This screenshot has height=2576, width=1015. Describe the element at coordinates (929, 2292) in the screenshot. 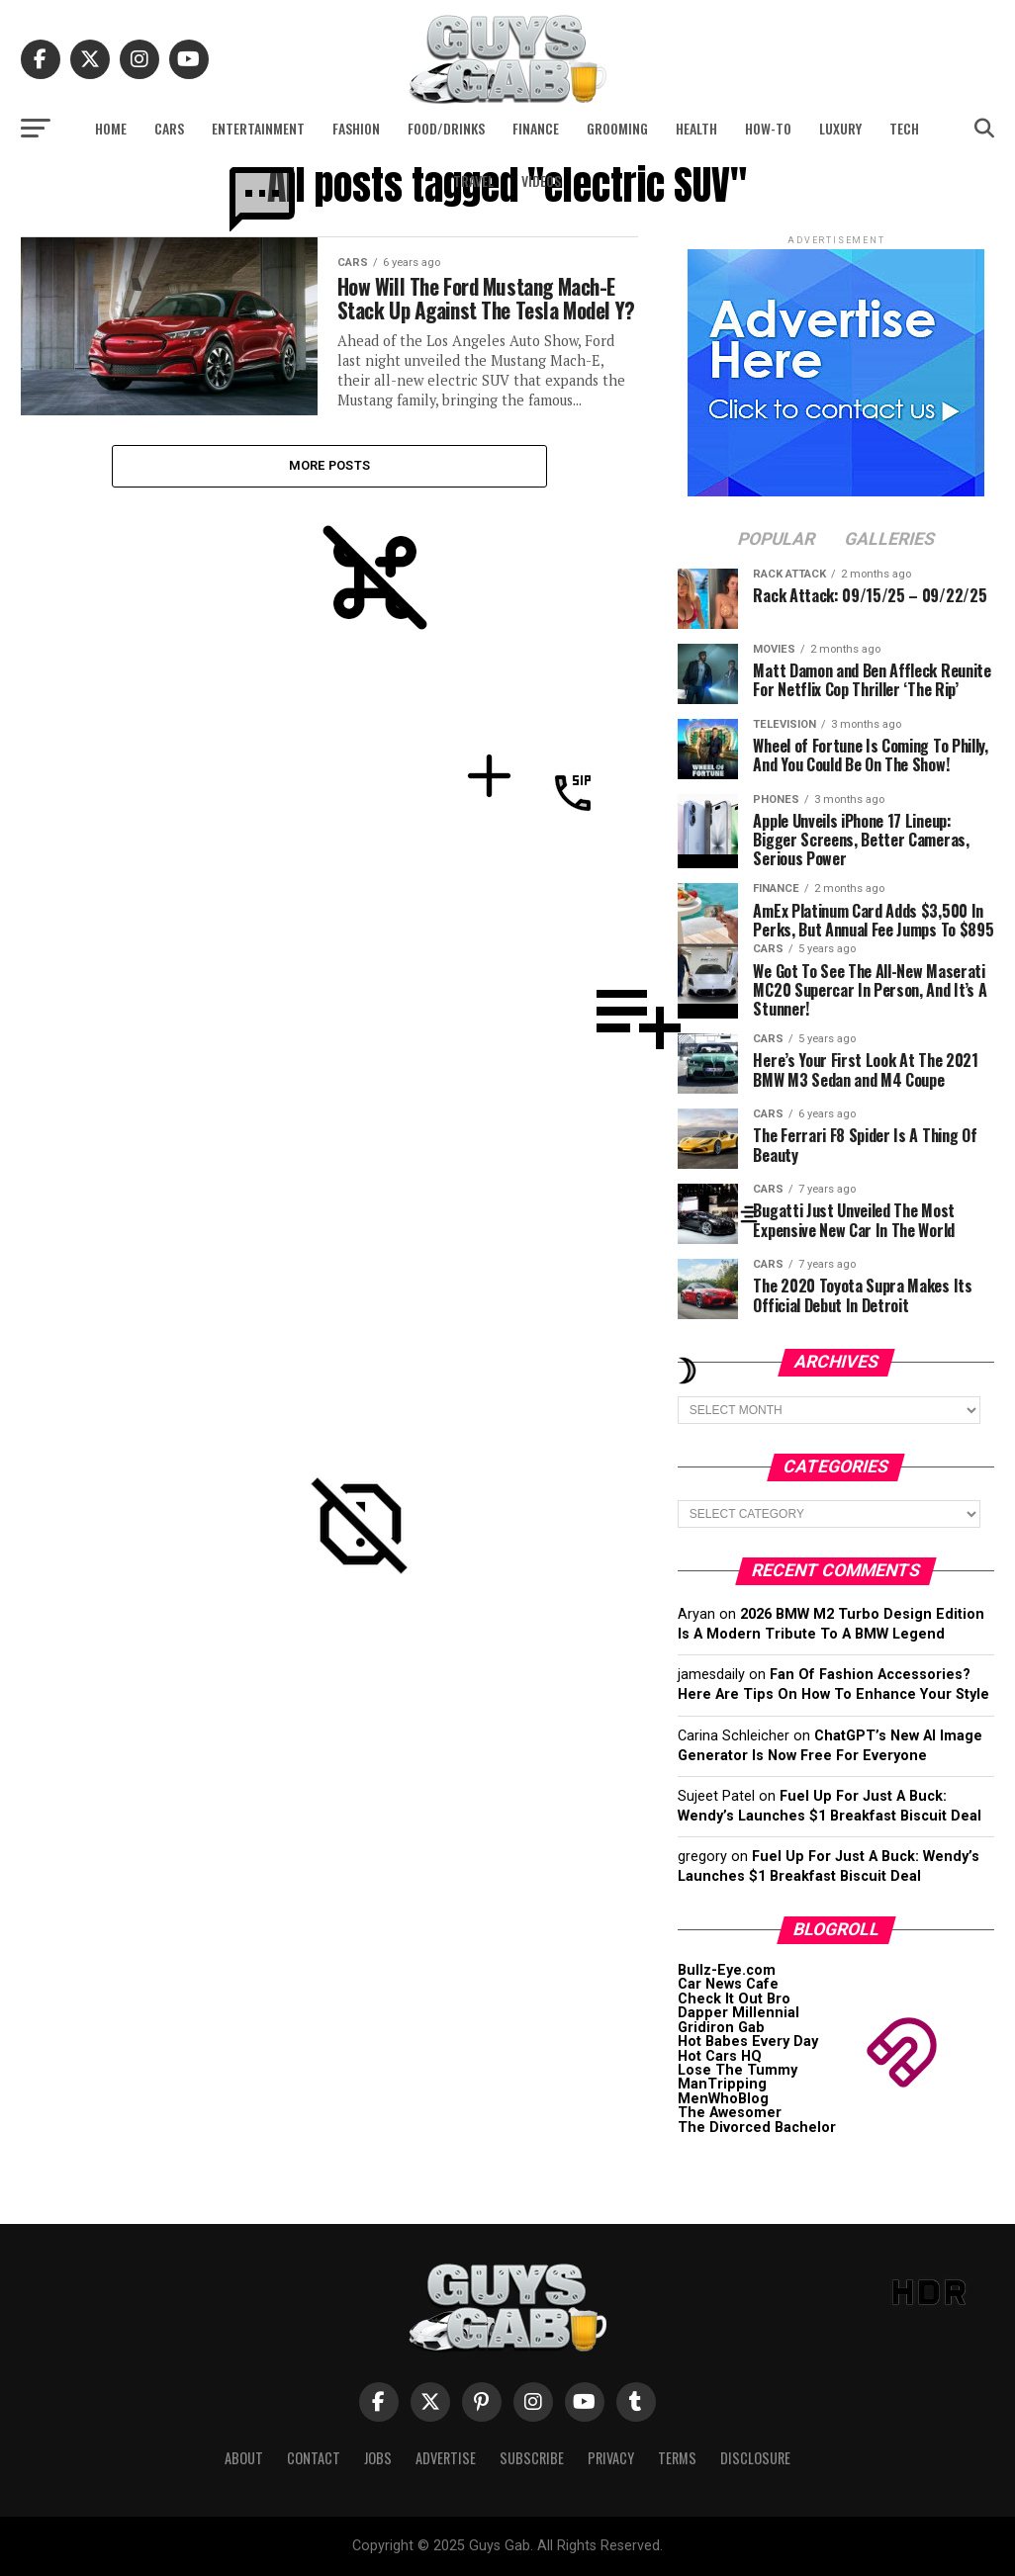

I see `HDR mode is currently enabled` at that location.